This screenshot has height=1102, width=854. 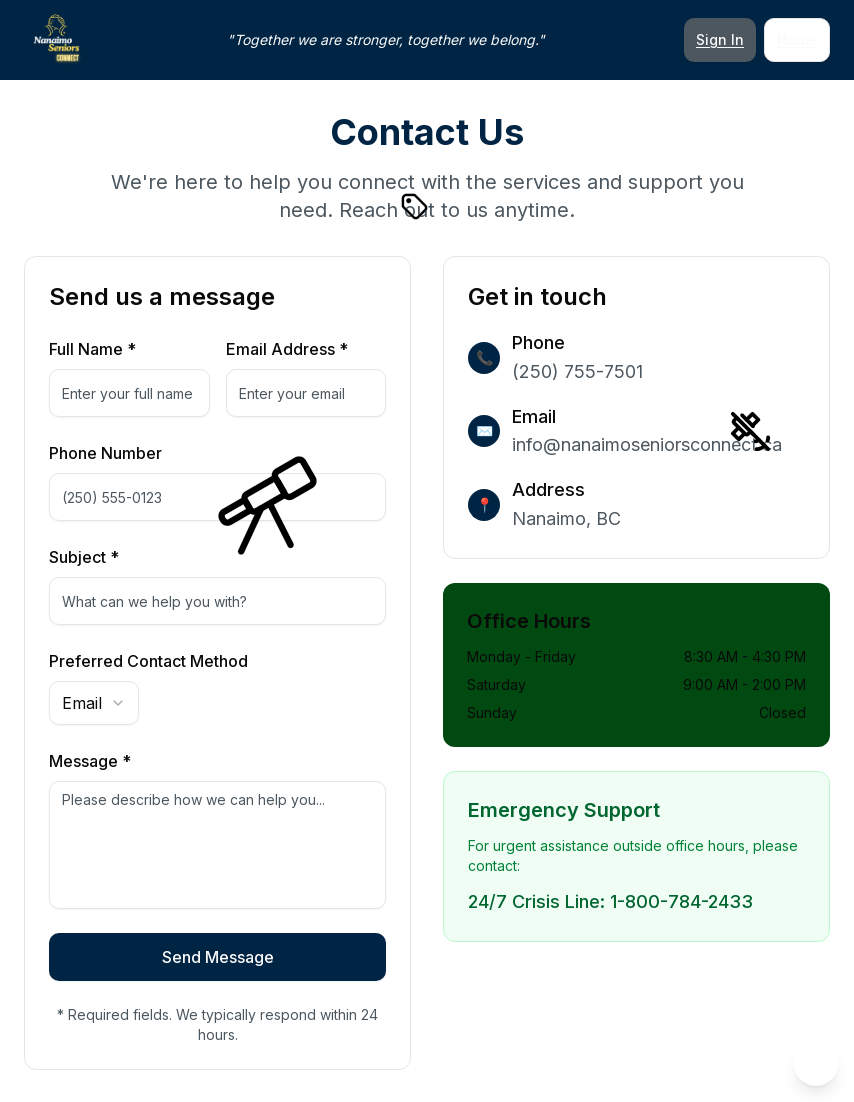 What do you see at coordinates (414, 206) in the screenshot?
I see `add or manage tags` at bounding box center [414, 206].